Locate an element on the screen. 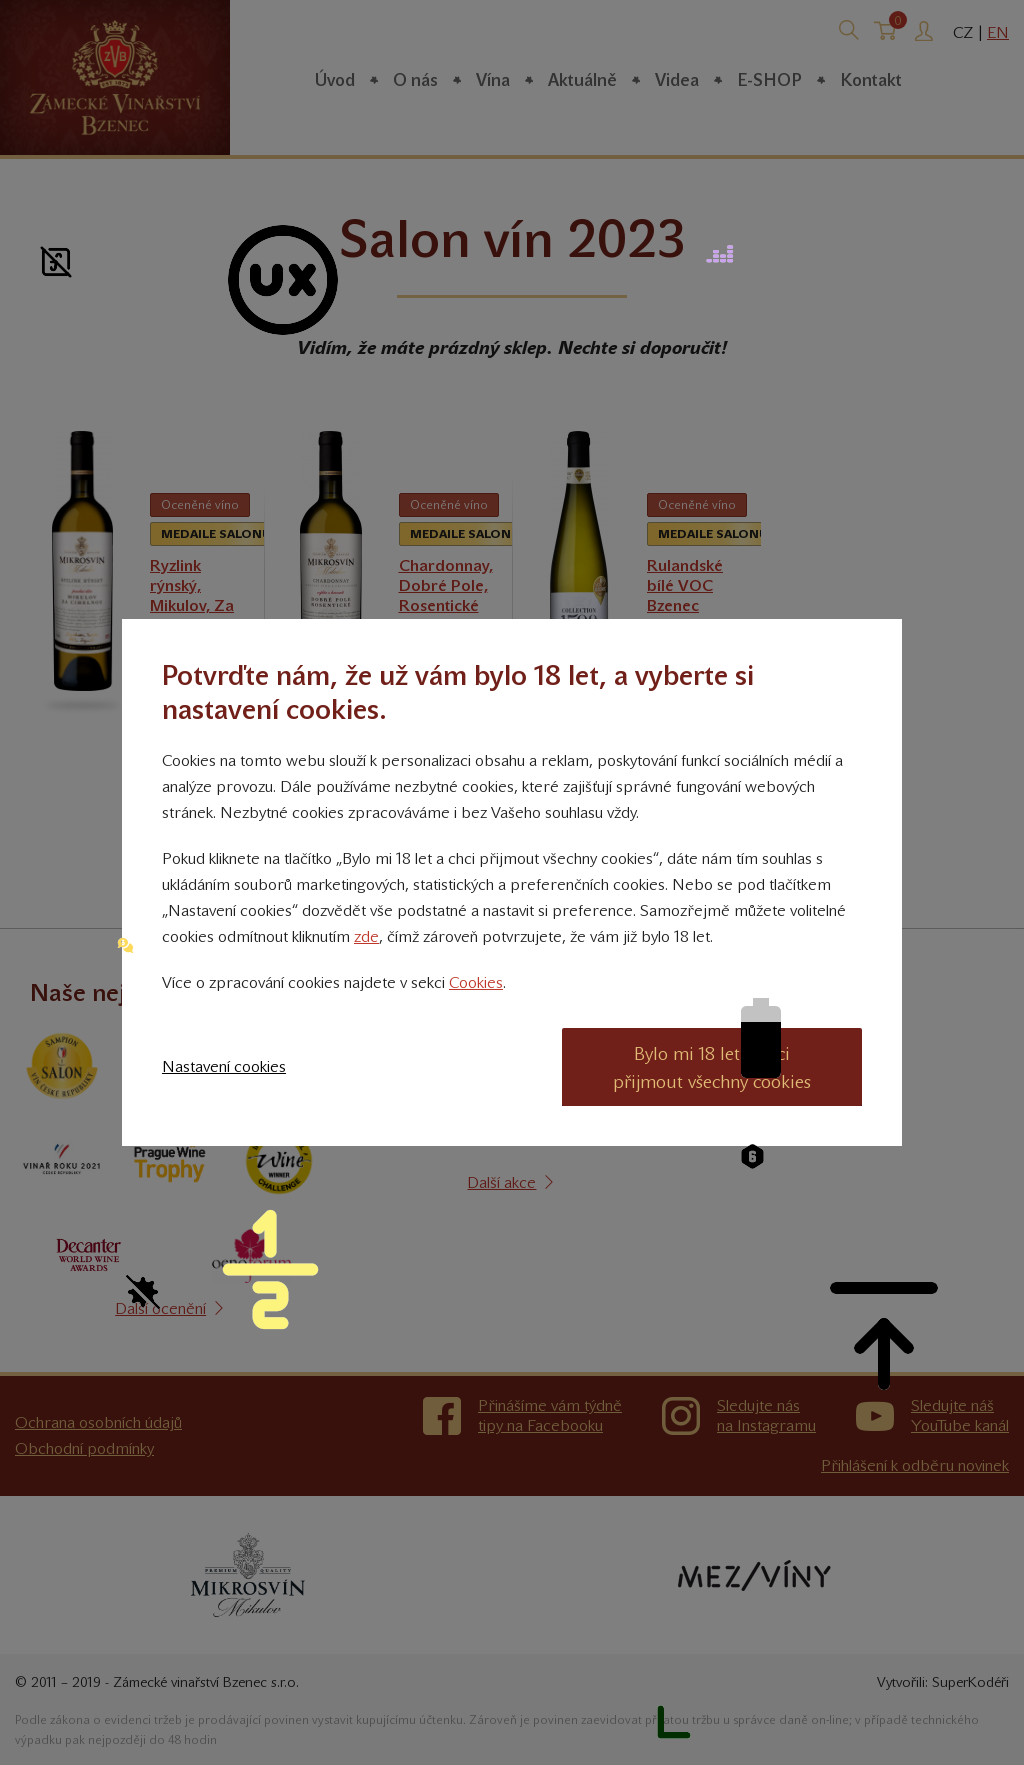 The width and height of the screenshot is (1024, 1765). view financial discussions or payment messages is located at coordinates (125, 945).